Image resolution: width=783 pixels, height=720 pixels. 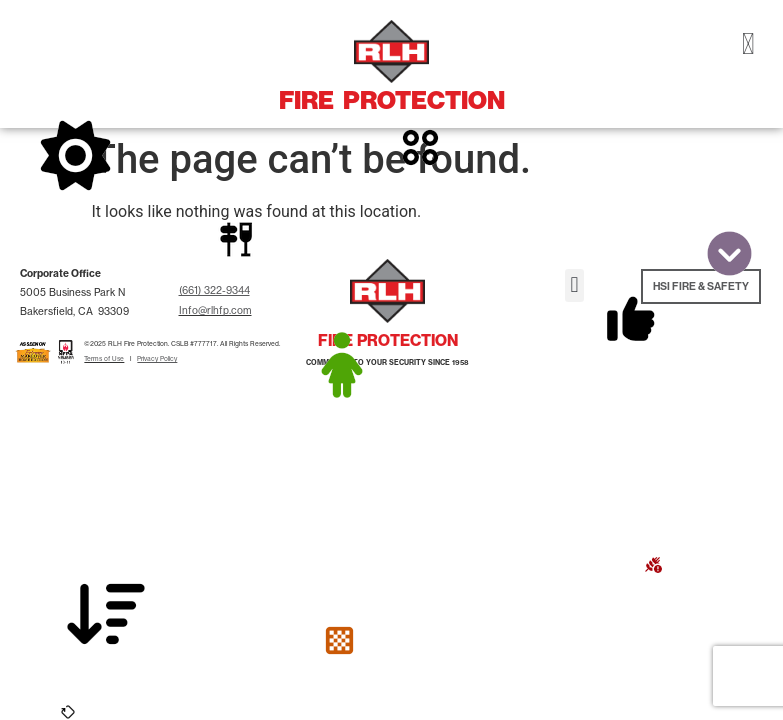 I want to click on open app grid or launcher, so click(x=420, y=147).